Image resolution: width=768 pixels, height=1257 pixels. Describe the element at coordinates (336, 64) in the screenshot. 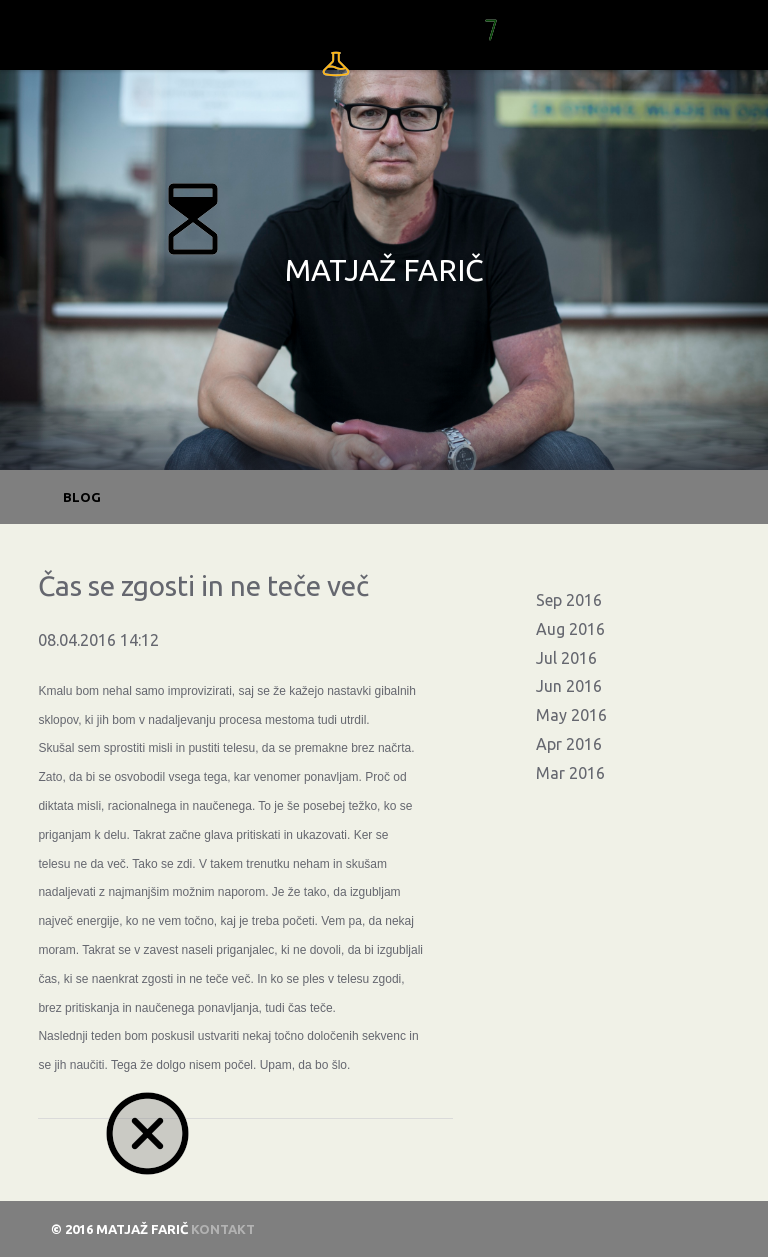

I see `access experimental or beta features` at that location.